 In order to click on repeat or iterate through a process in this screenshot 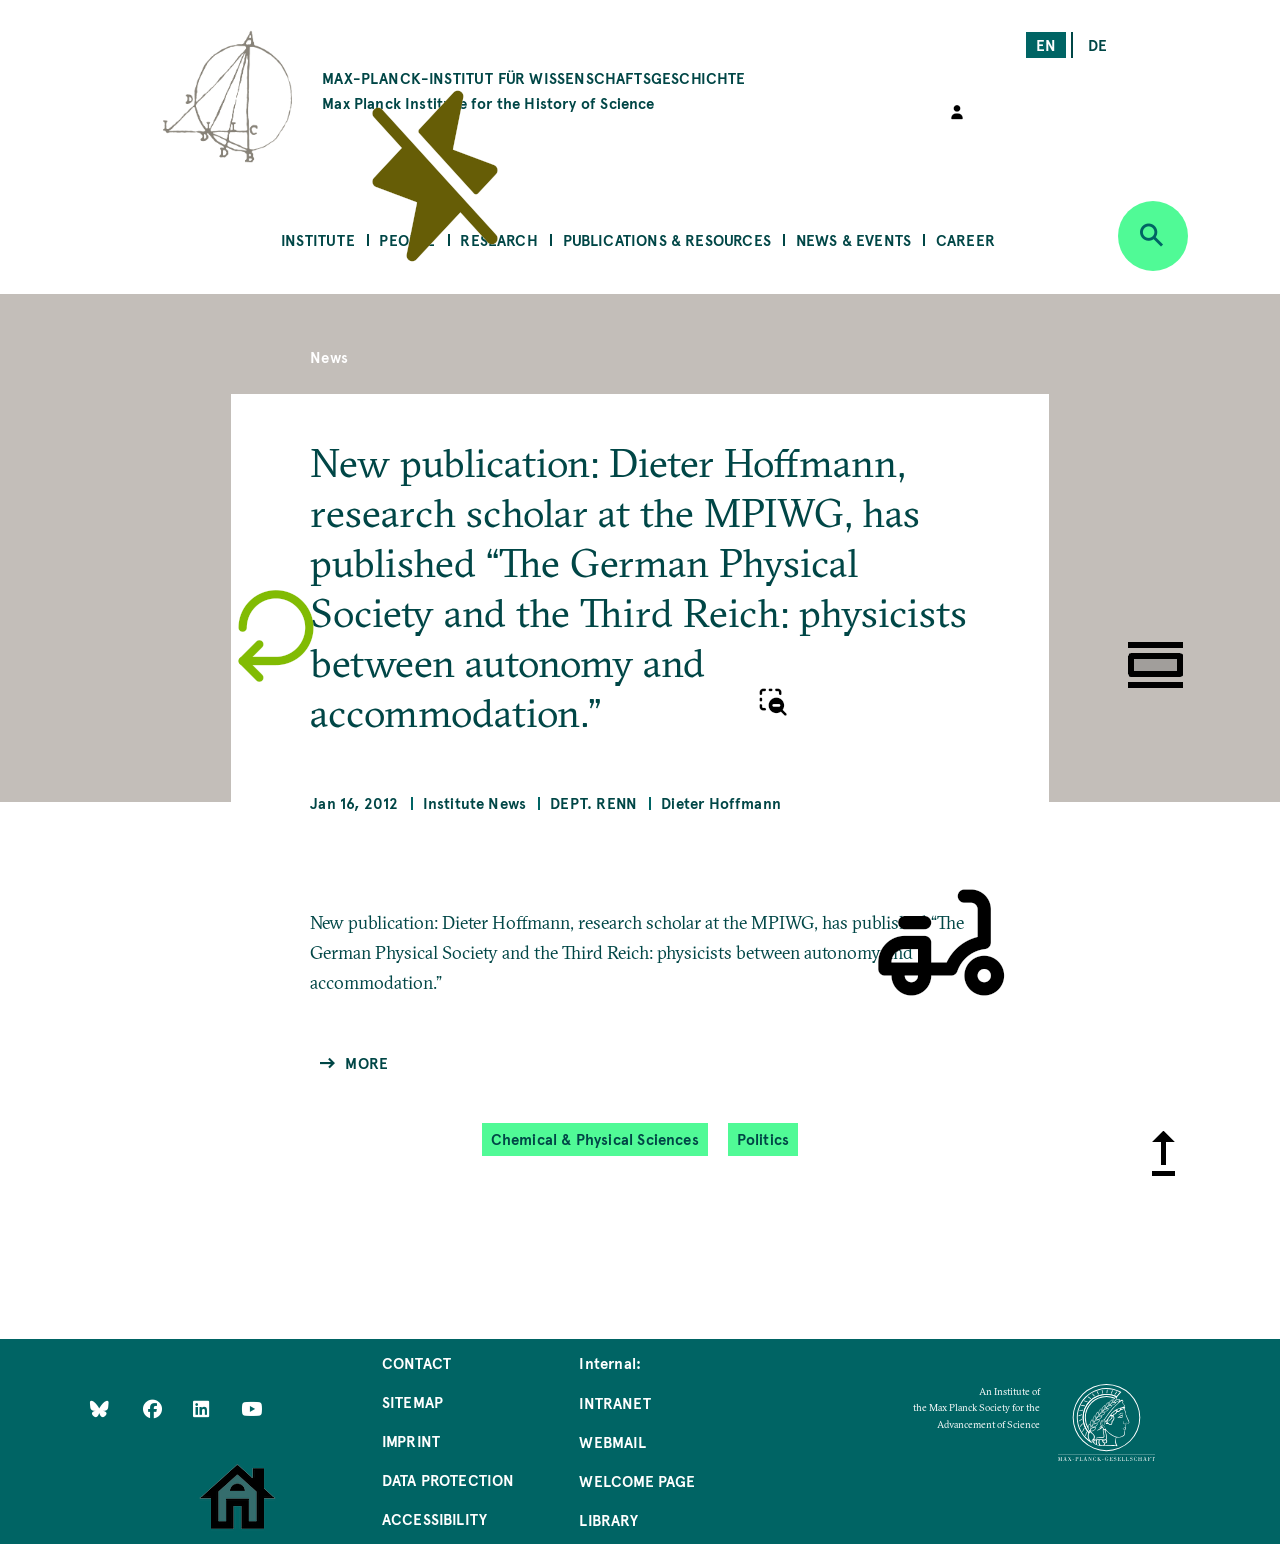, I will do `click(276, 636)`.